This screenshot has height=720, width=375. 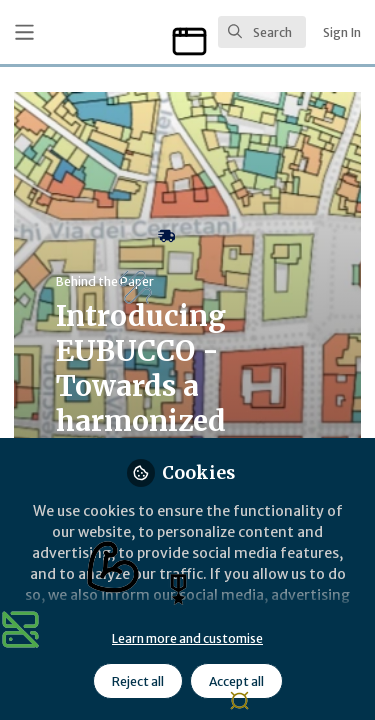 I want to click on view achievements or awards, so click(x=178, y=589).